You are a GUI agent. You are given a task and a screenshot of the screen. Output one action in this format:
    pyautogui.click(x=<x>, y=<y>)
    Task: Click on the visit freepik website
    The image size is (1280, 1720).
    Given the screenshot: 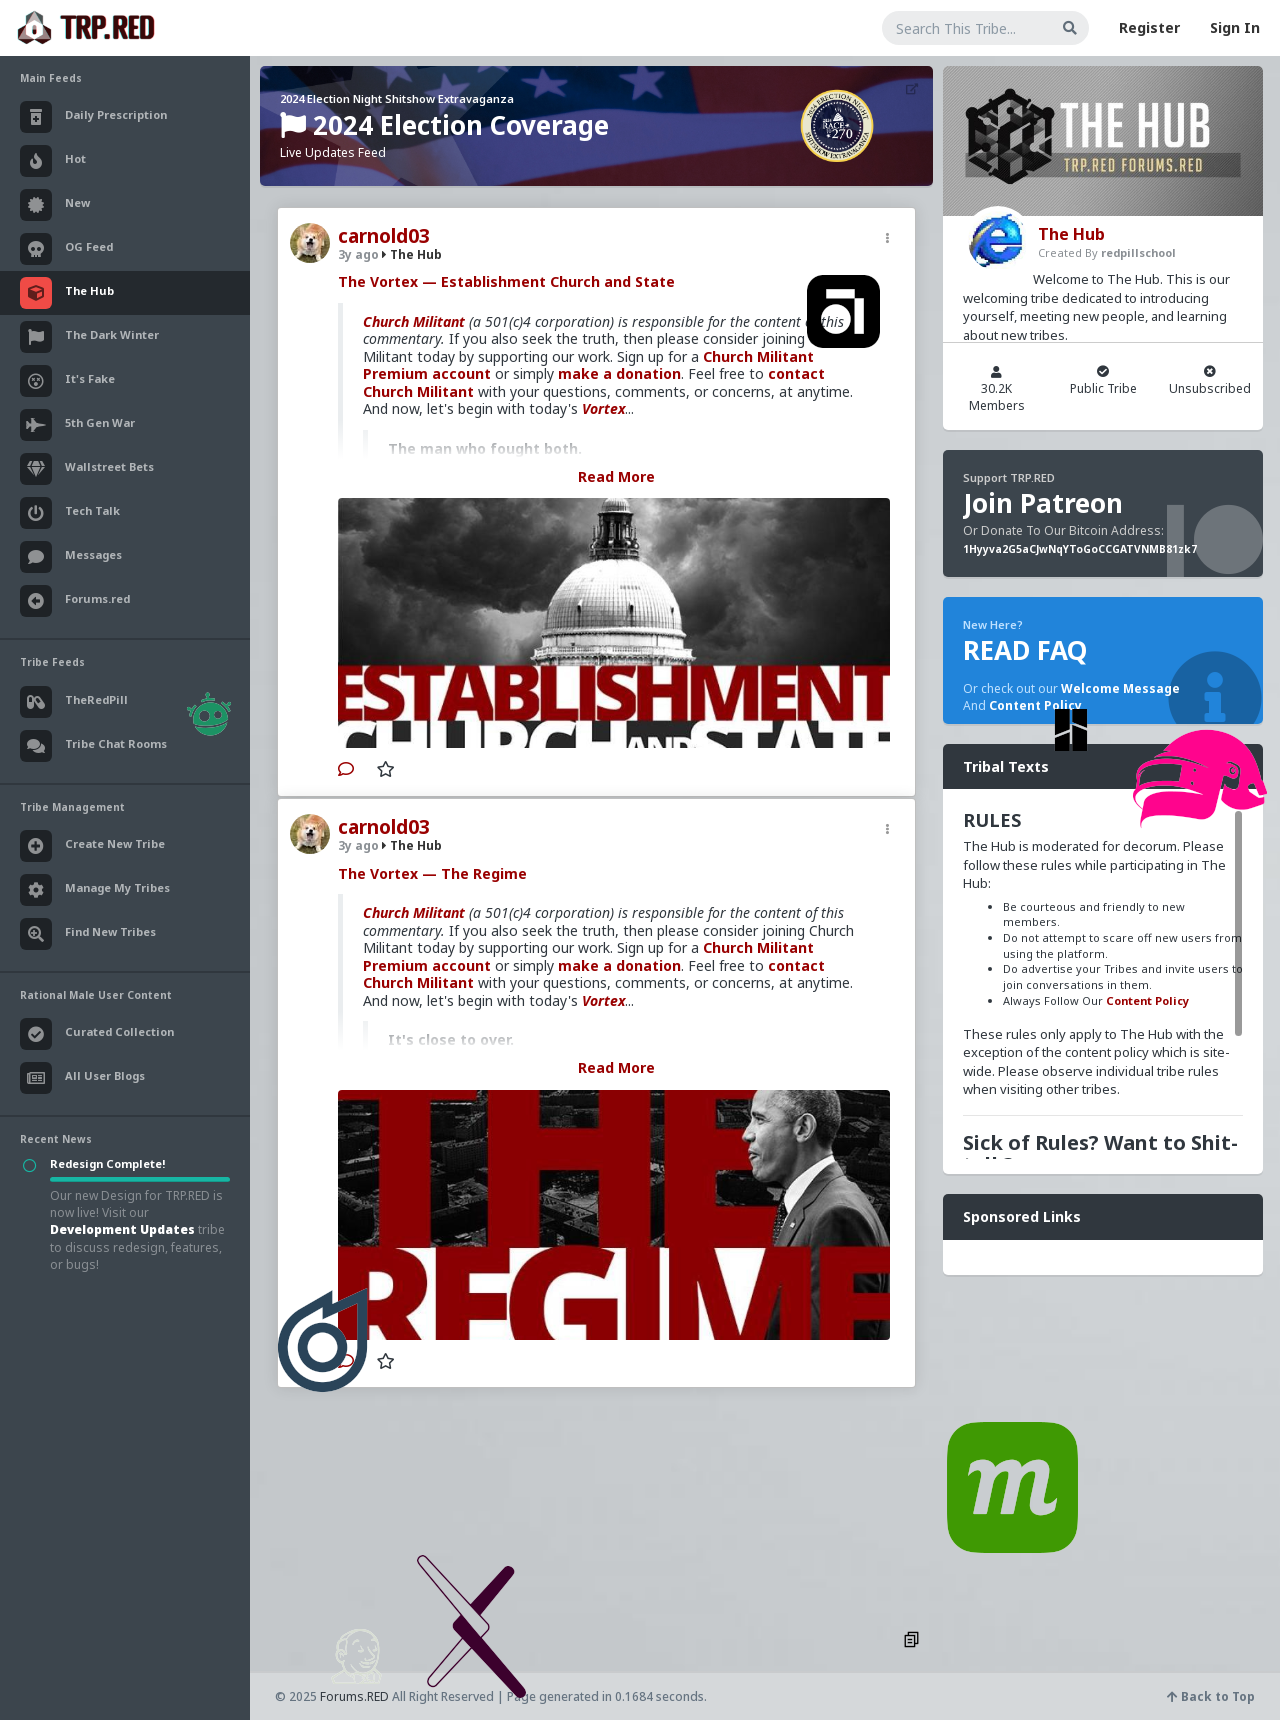 What is the action you would take?
    pyautogui.click(x=209, y=714)
    